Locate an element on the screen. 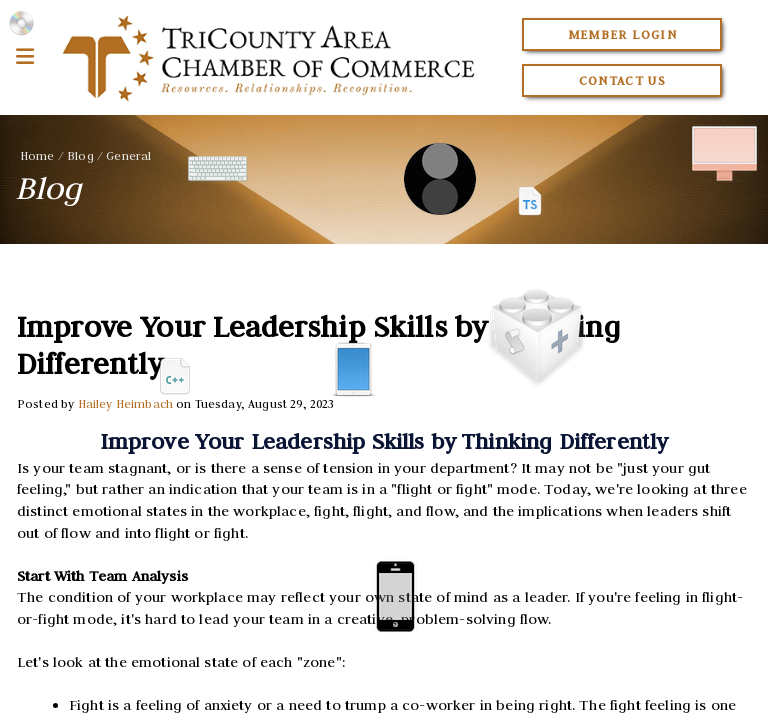 The image size is (768, 720). view connected iPad Mini device is located at coordinates (353, 364).